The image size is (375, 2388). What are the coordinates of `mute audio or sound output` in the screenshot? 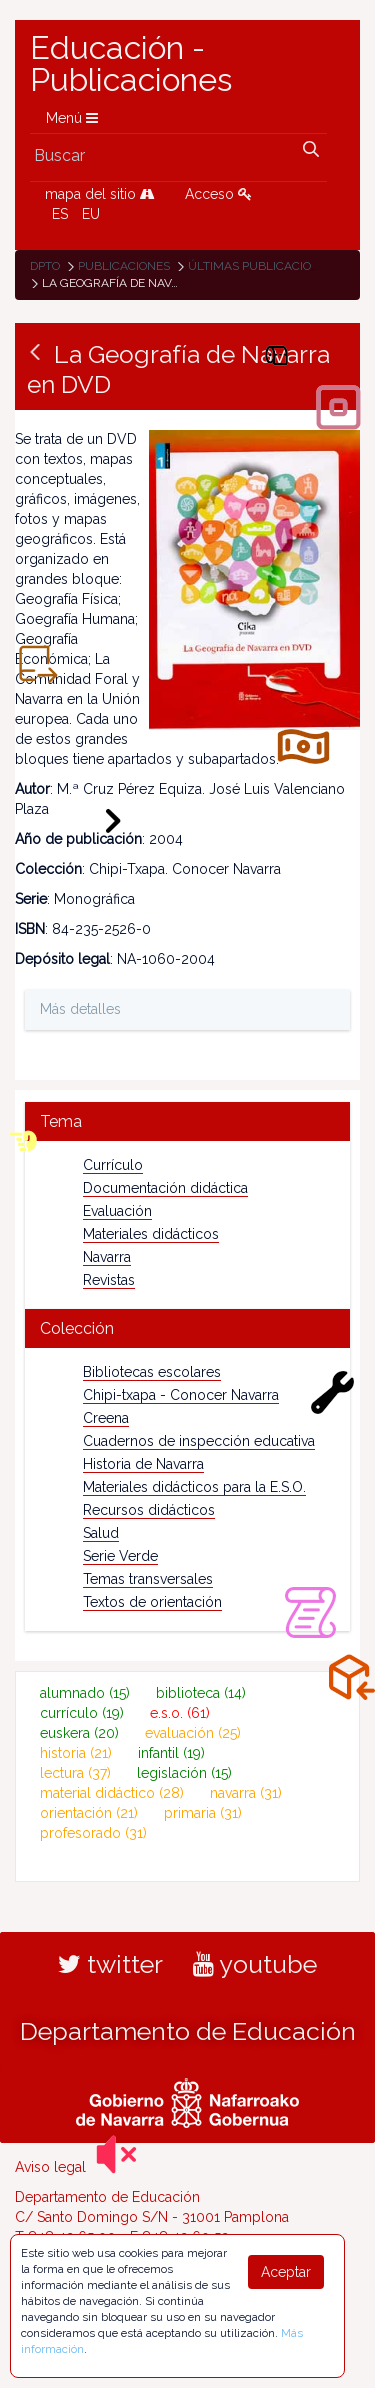 It's located at (115, 2154).